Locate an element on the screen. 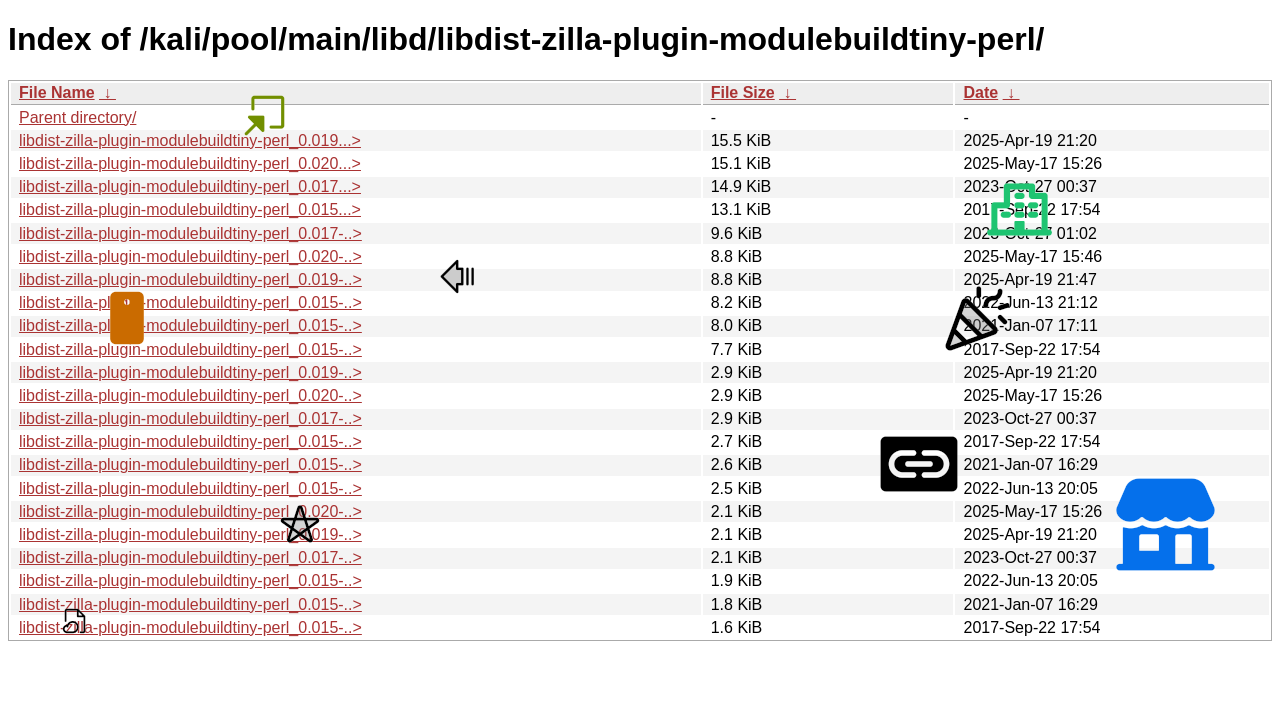 The image size is (1280, 720). access cloud-synced files is located at coordinates (75, 621).